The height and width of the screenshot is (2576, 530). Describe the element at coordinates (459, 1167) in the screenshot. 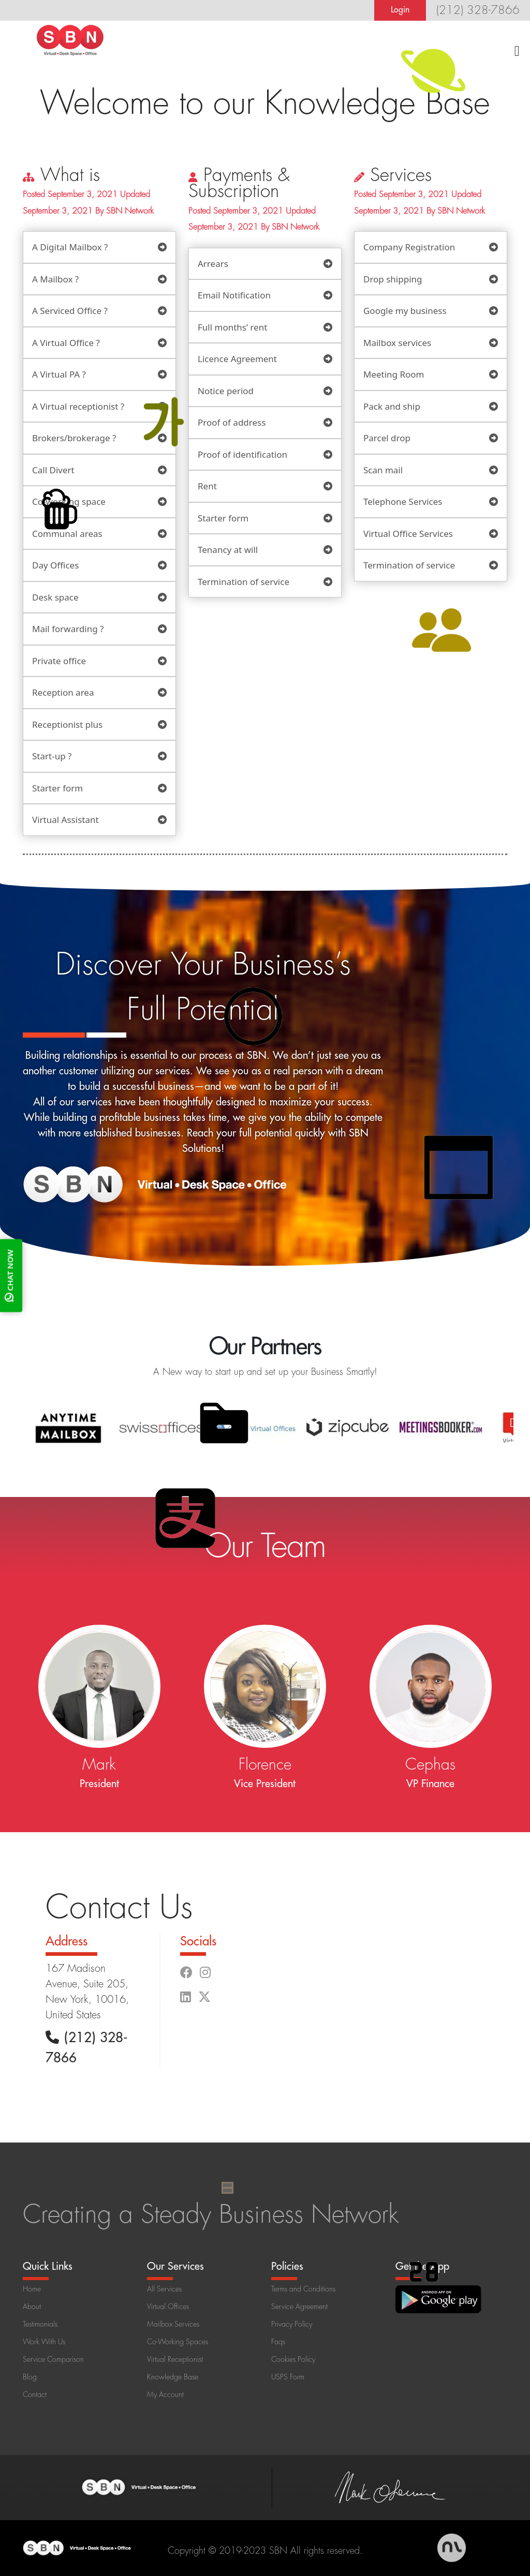

I see `open browser or web application` at that location.